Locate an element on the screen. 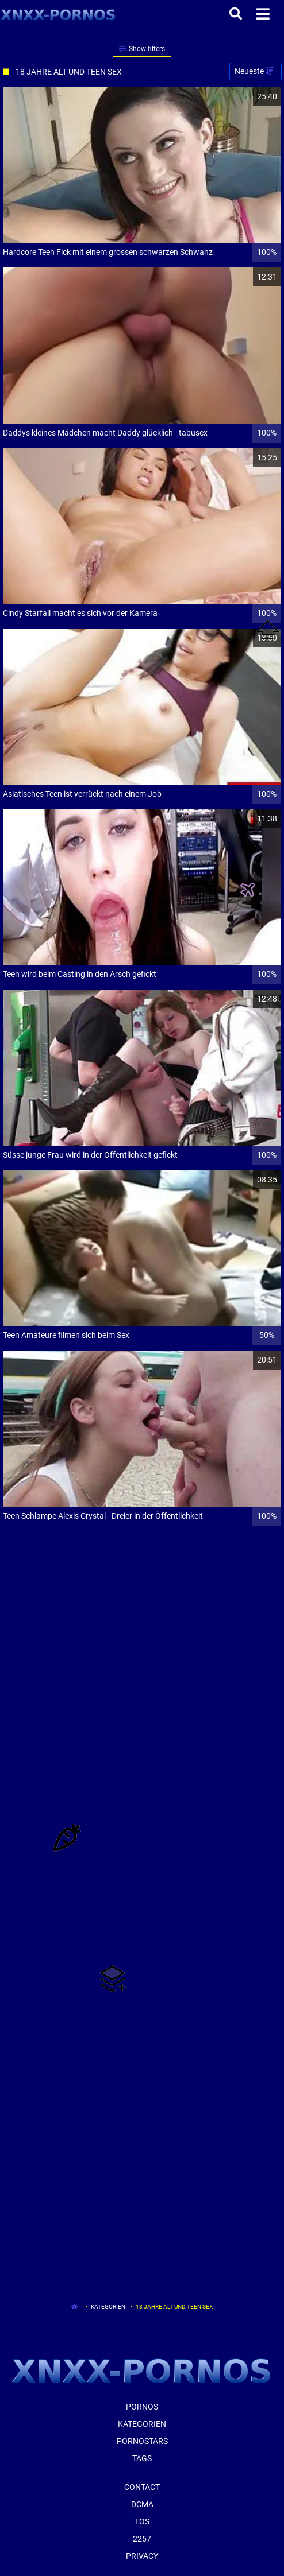 The image size is (284, 2576). browse vegetable or produce category is located at coordinates (66, 1838).